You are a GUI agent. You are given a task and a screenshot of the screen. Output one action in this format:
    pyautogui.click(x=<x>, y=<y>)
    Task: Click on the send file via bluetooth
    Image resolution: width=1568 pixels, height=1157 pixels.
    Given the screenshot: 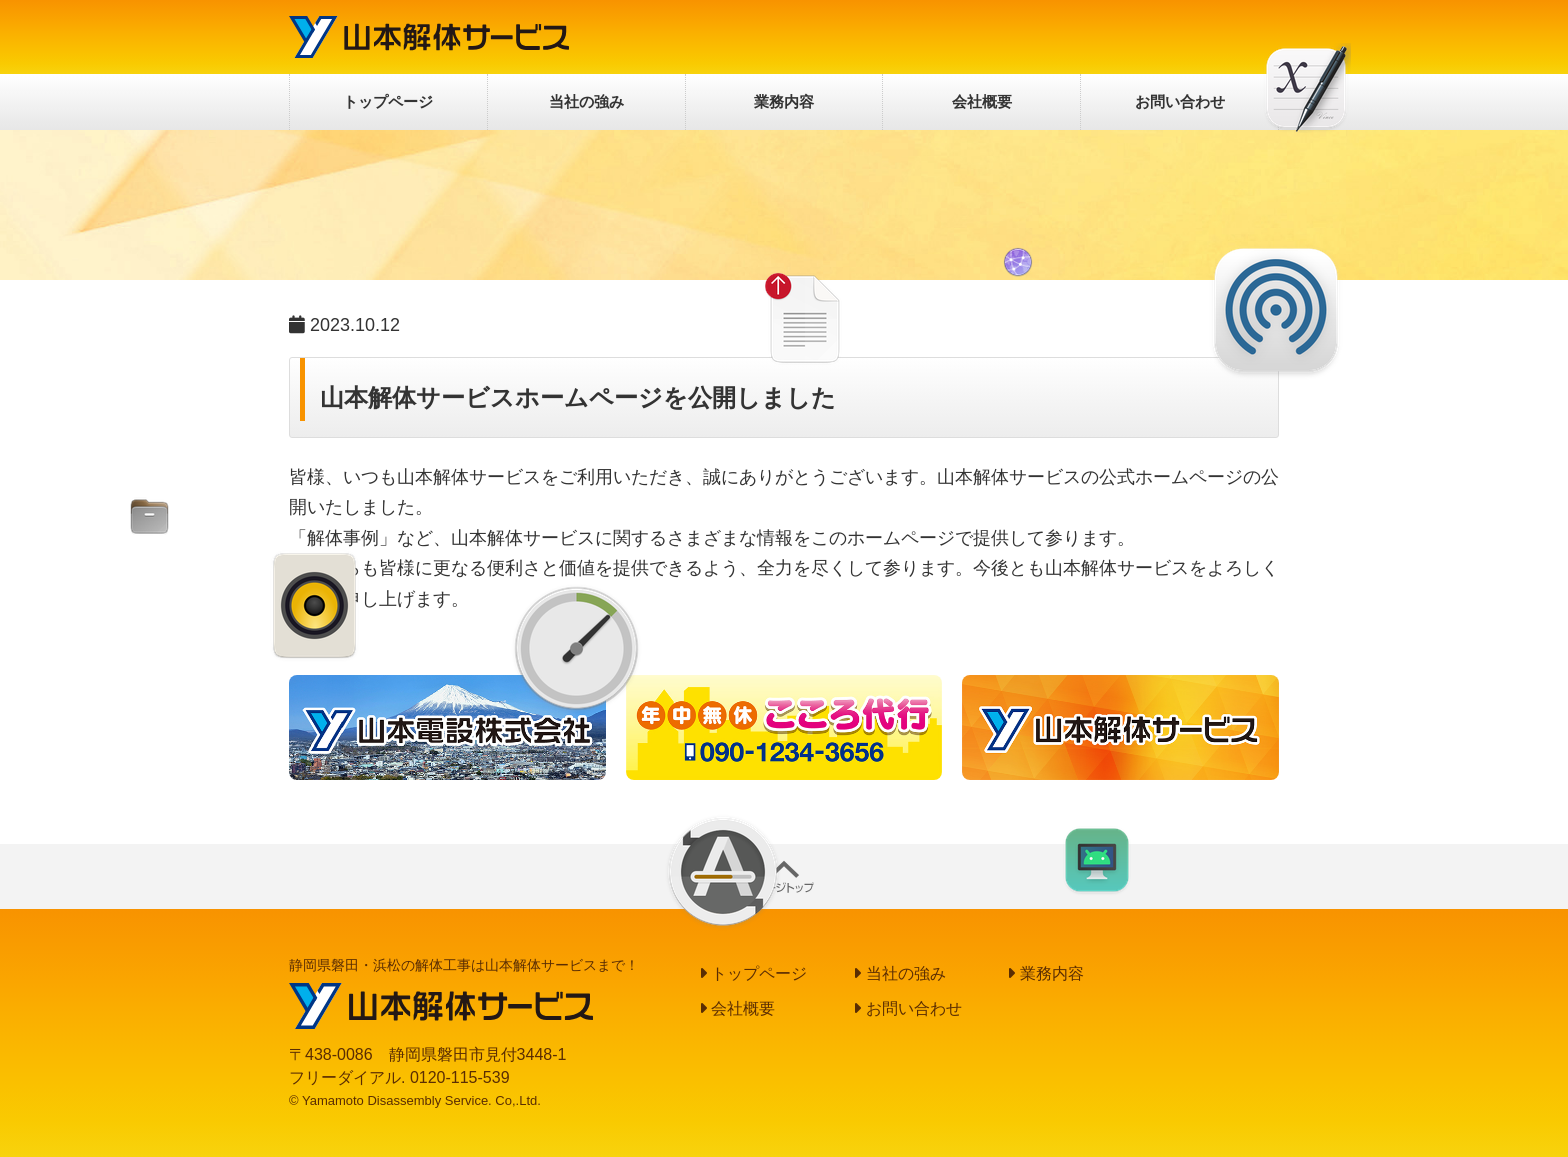 What is the action you would take?
    pyautogui.click(x=805, y=319)
    